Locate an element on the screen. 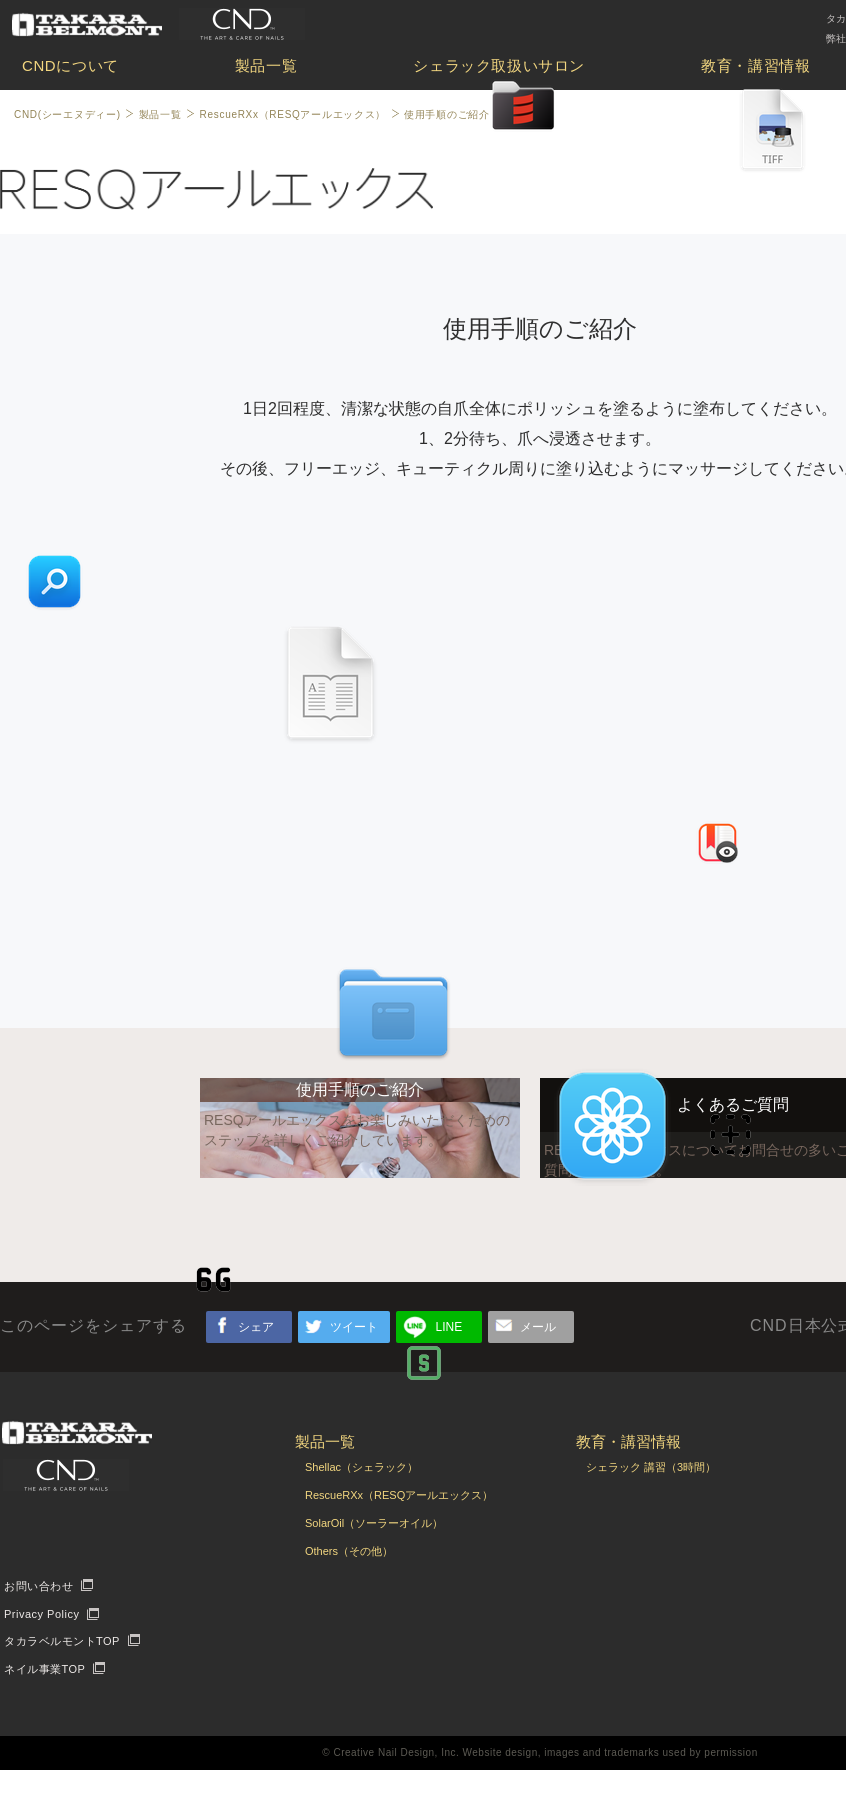  indicates 6G network connectivity status is located at coordinates (213, 1279).